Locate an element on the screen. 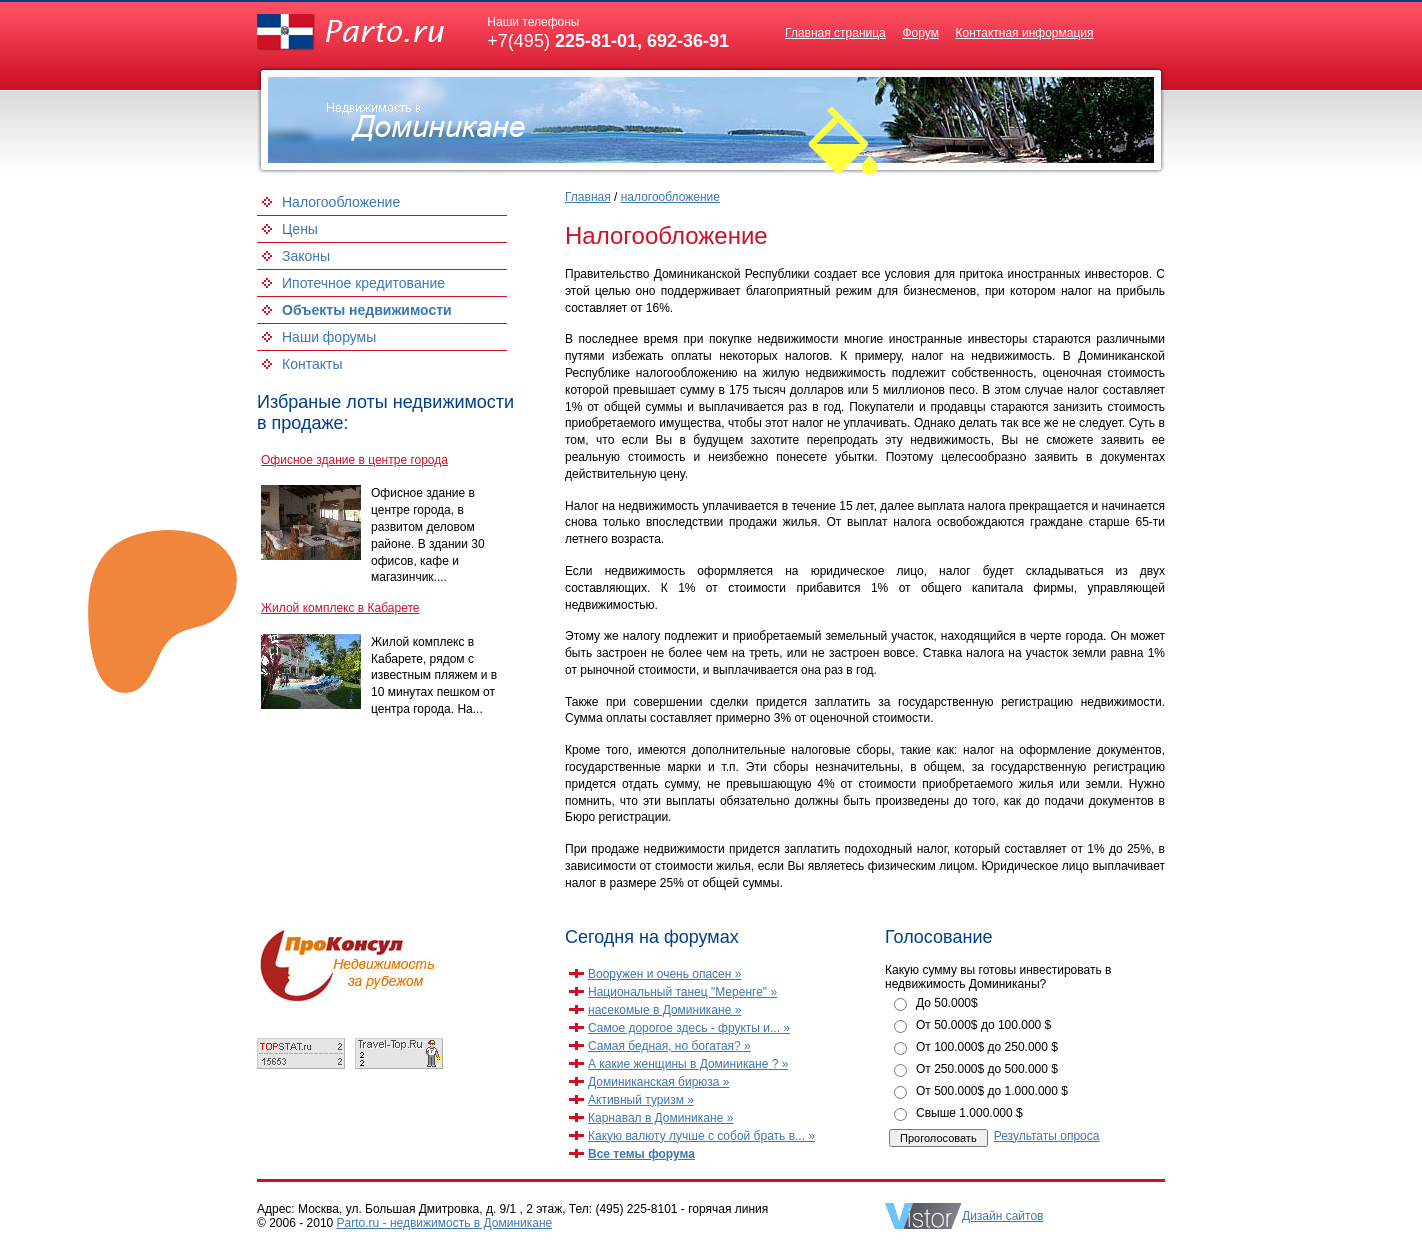 The height and width of the screenshot is (1250, 1422). access color fill or paint tools is located at coordinates (841, 140).